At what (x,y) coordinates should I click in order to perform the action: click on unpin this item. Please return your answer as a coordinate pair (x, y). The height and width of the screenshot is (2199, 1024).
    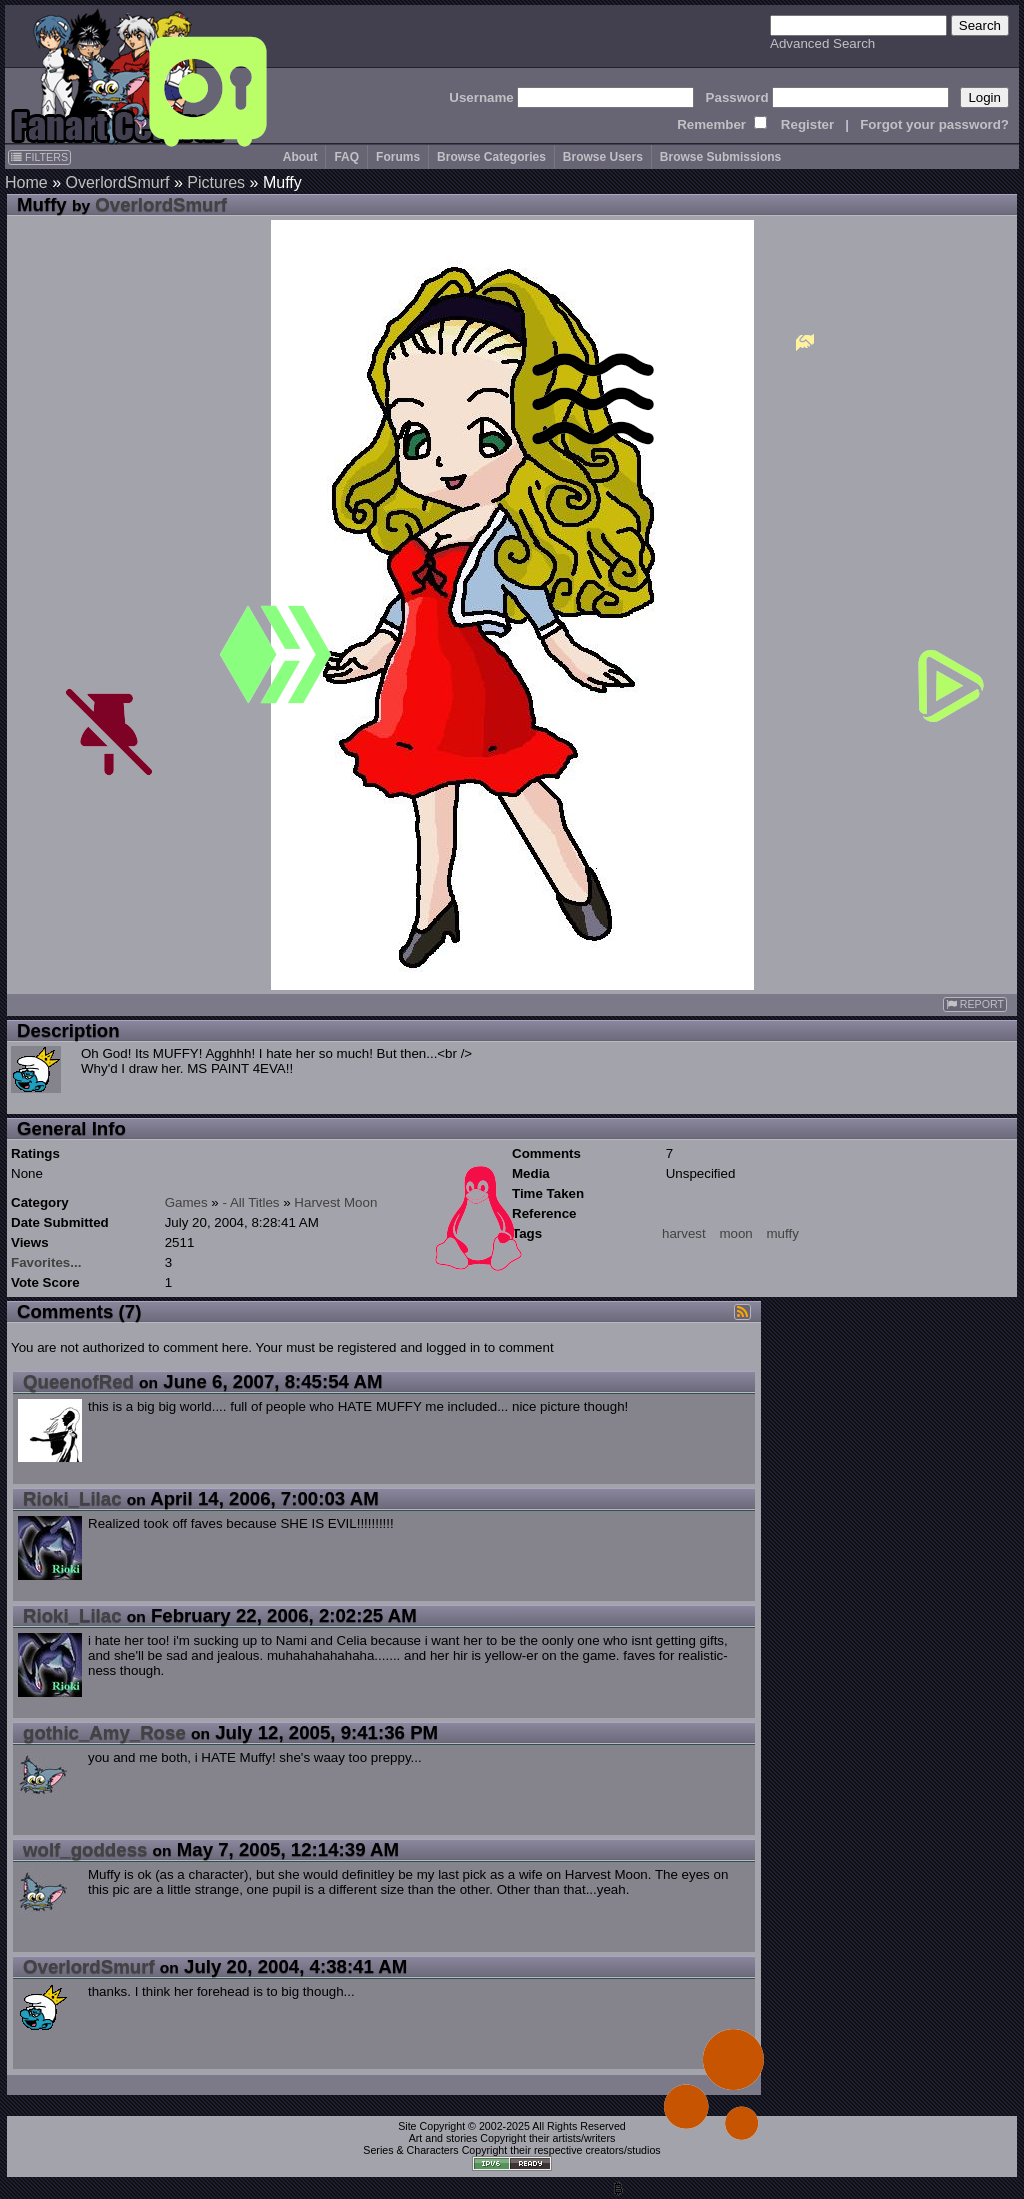
    Looking at the image, I should click on (109, 732).